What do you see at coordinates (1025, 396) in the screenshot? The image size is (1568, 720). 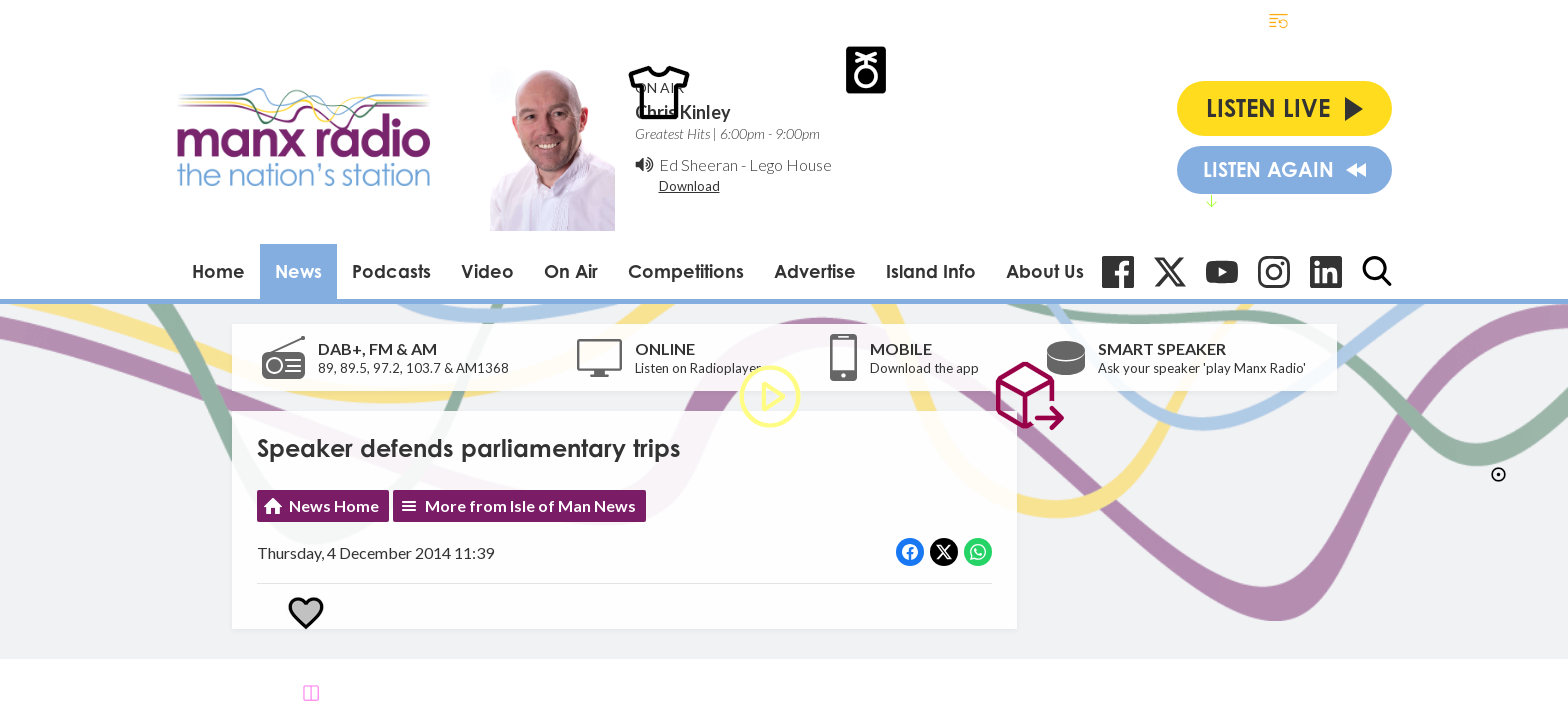 I see `method with return value in code editor` at bounding box center [1025, 396].